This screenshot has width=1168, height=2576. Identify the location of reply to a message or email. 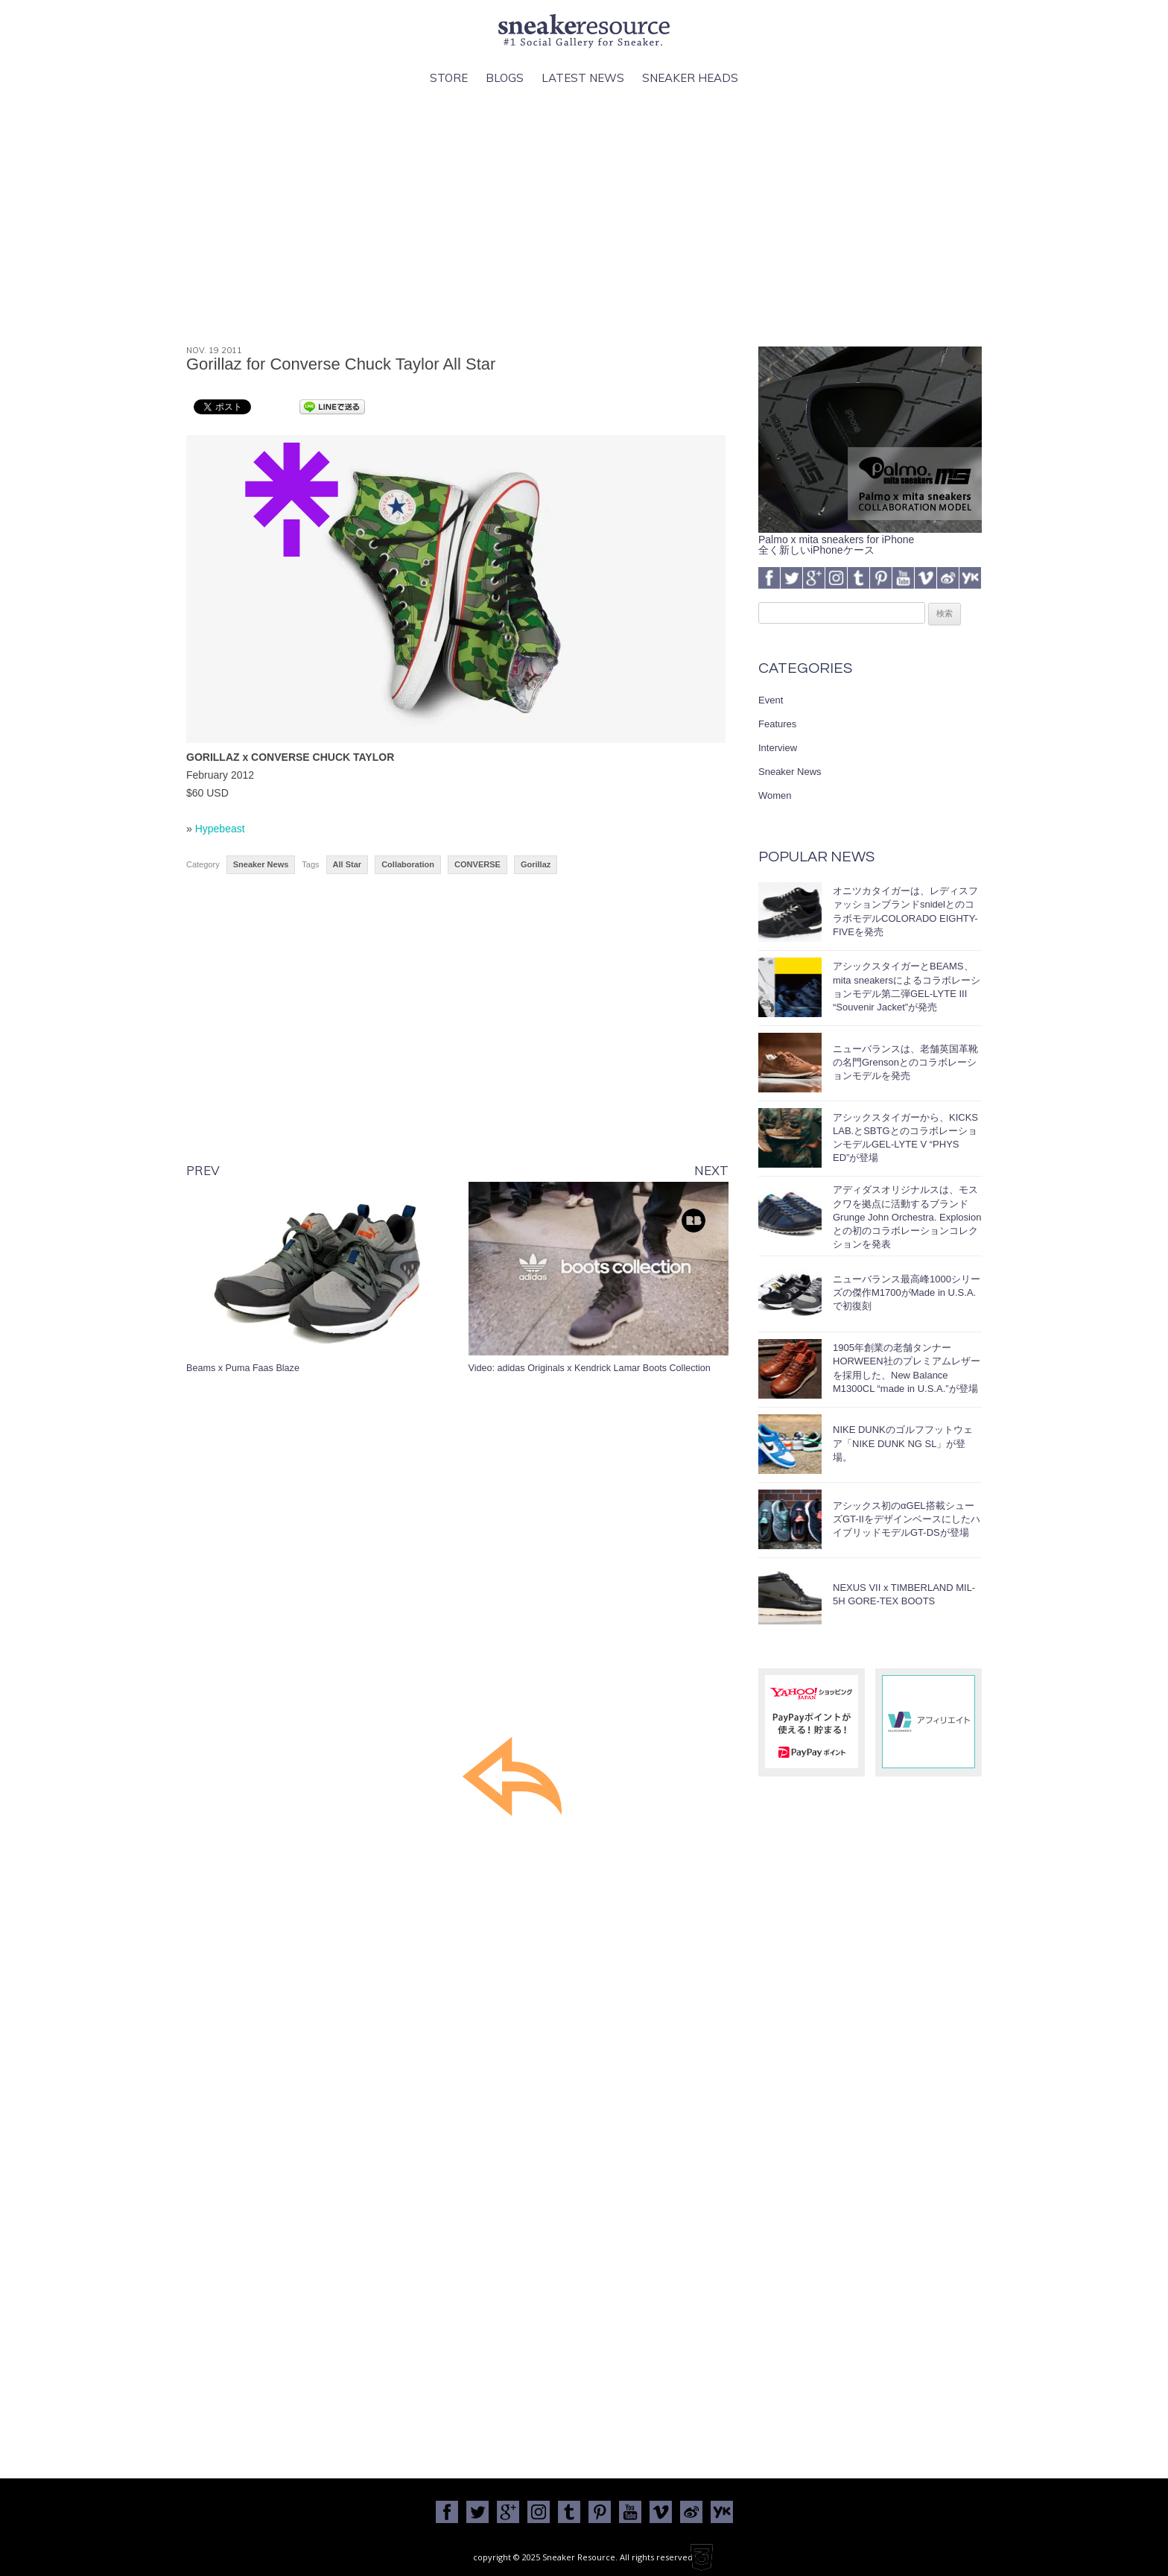
(517, 1776).